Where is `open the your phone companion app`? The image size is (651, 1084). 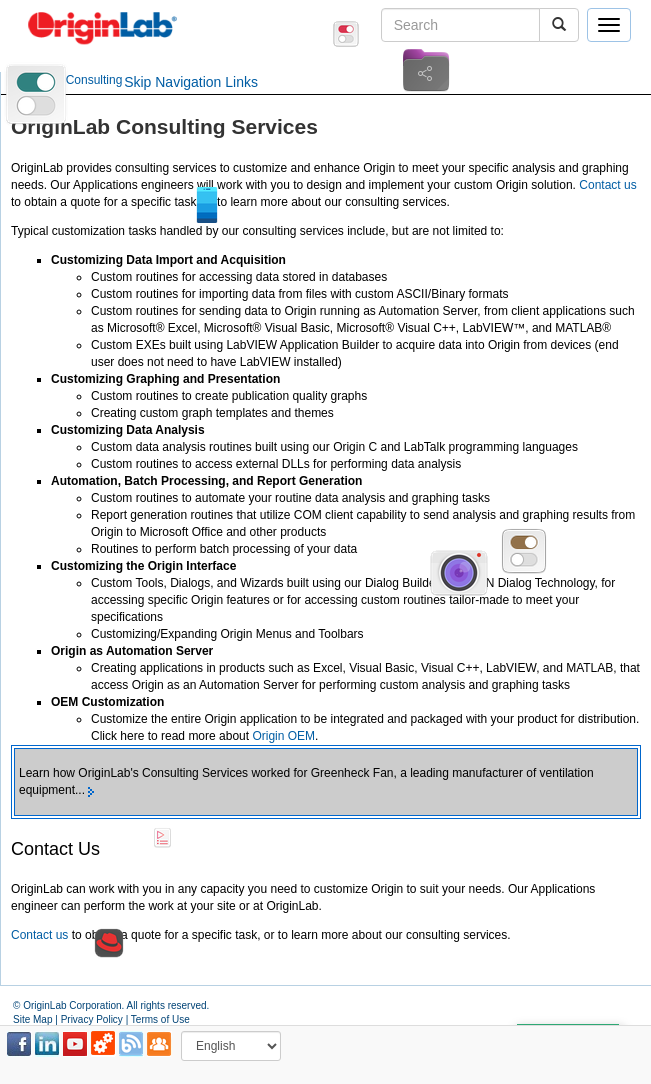 open the your phone companion app is located at coordinates (207, 205).